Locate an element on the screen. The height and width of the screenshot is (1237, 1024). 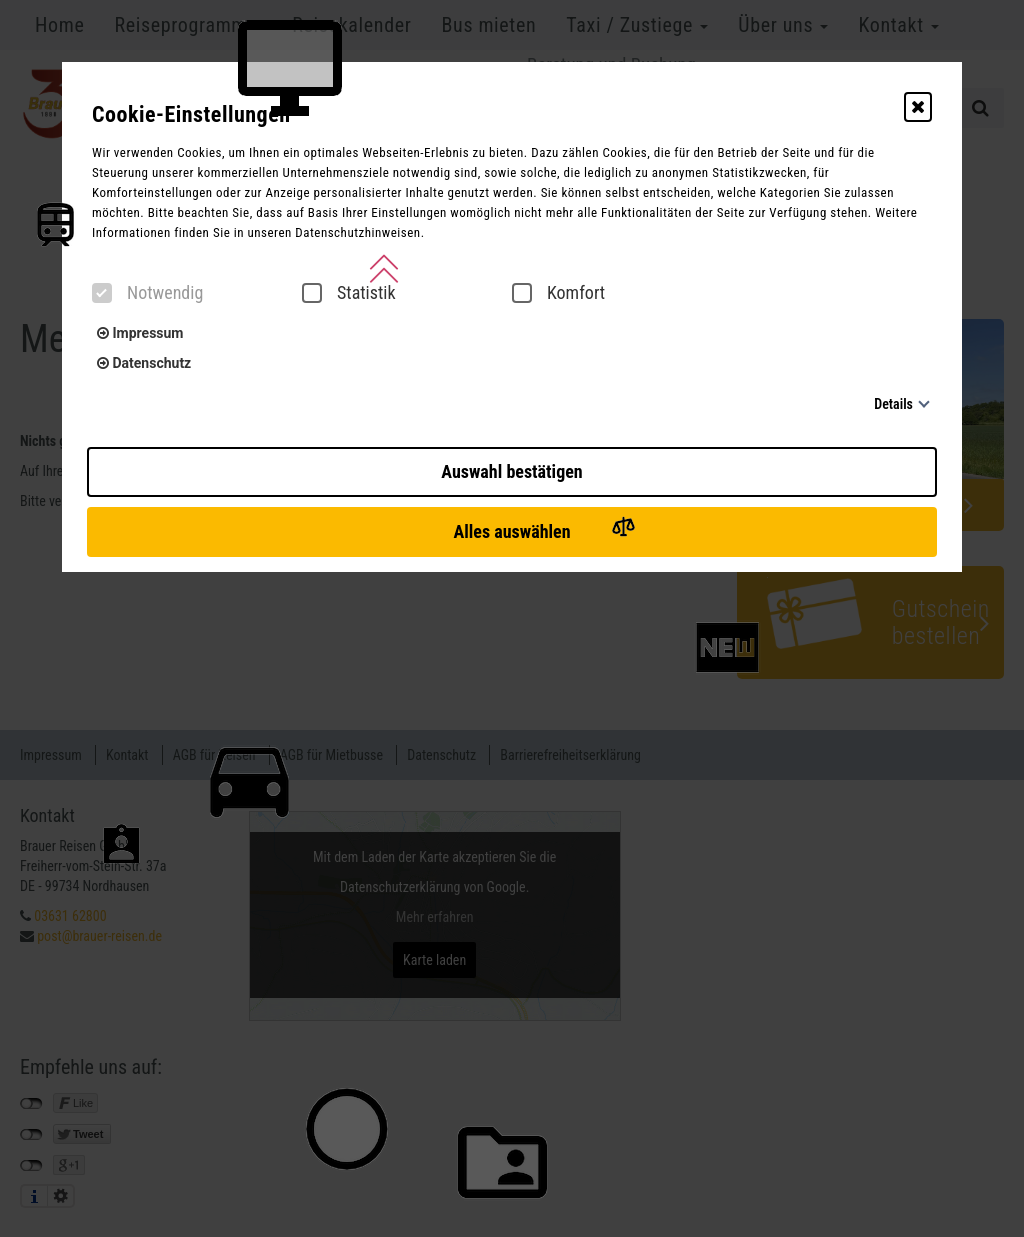
unselected radio button option is located at coordinates (347, 1129).